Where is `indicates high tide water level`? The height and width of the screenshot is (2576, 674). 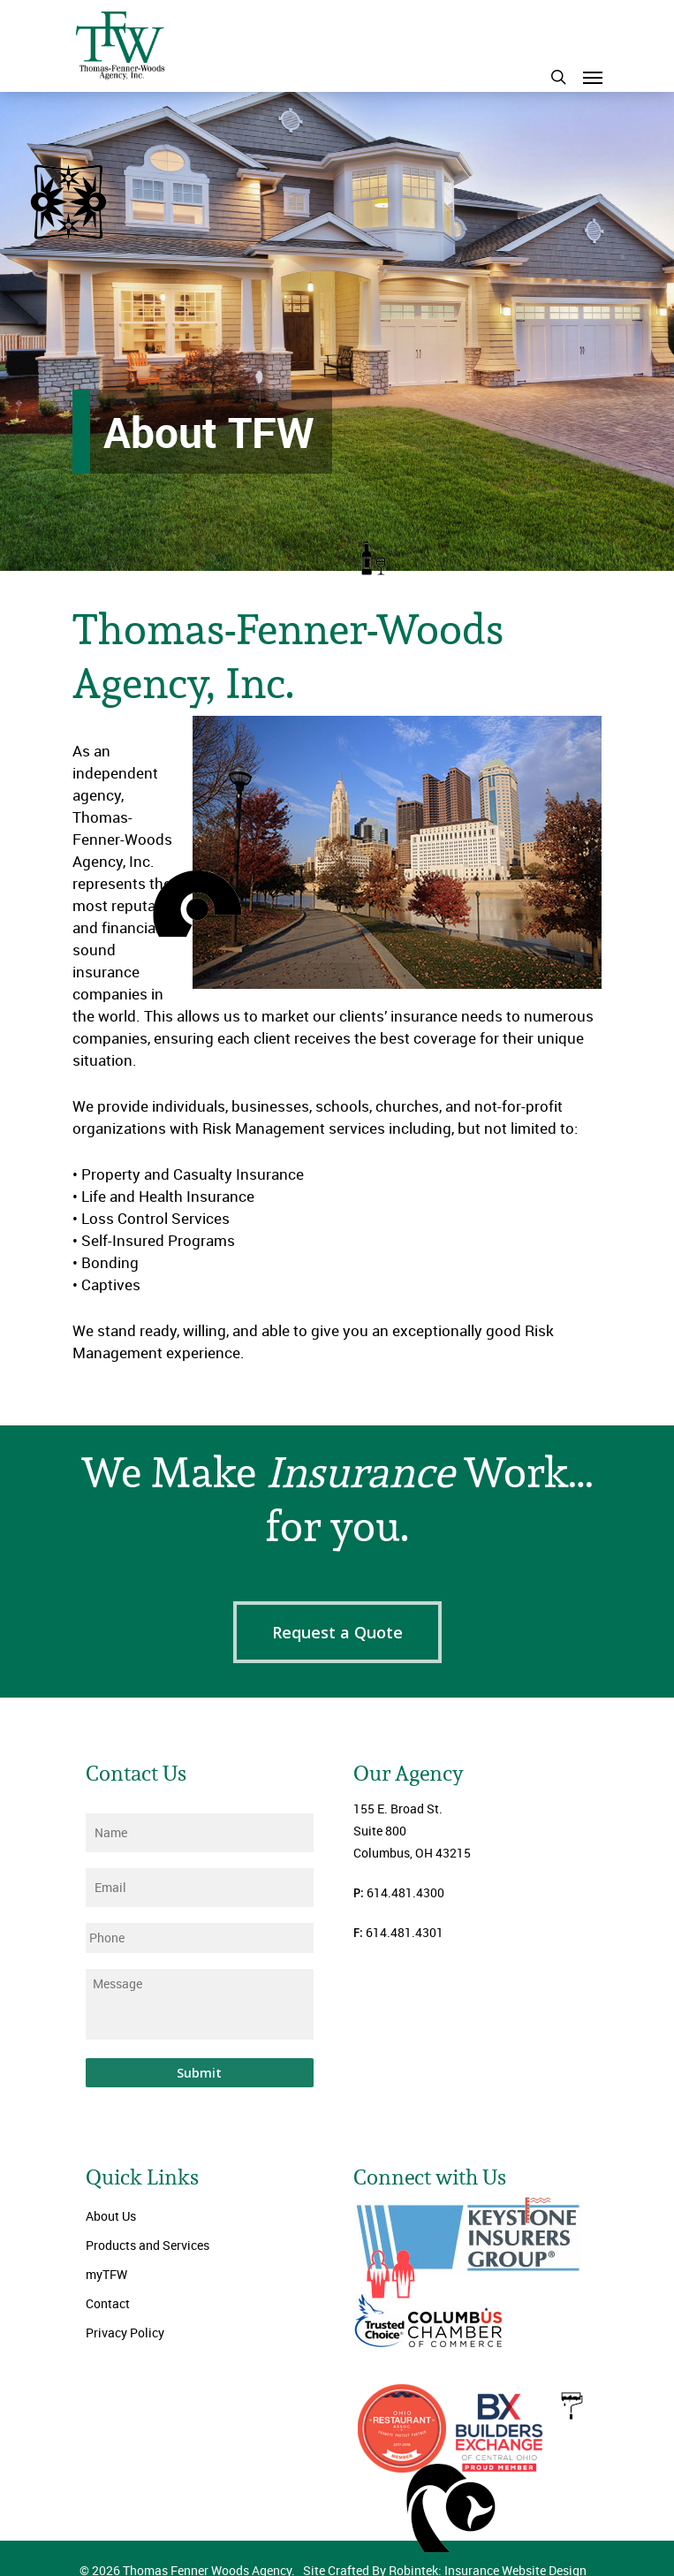
indicates high tide water level is located at coordinates (537, 2210).